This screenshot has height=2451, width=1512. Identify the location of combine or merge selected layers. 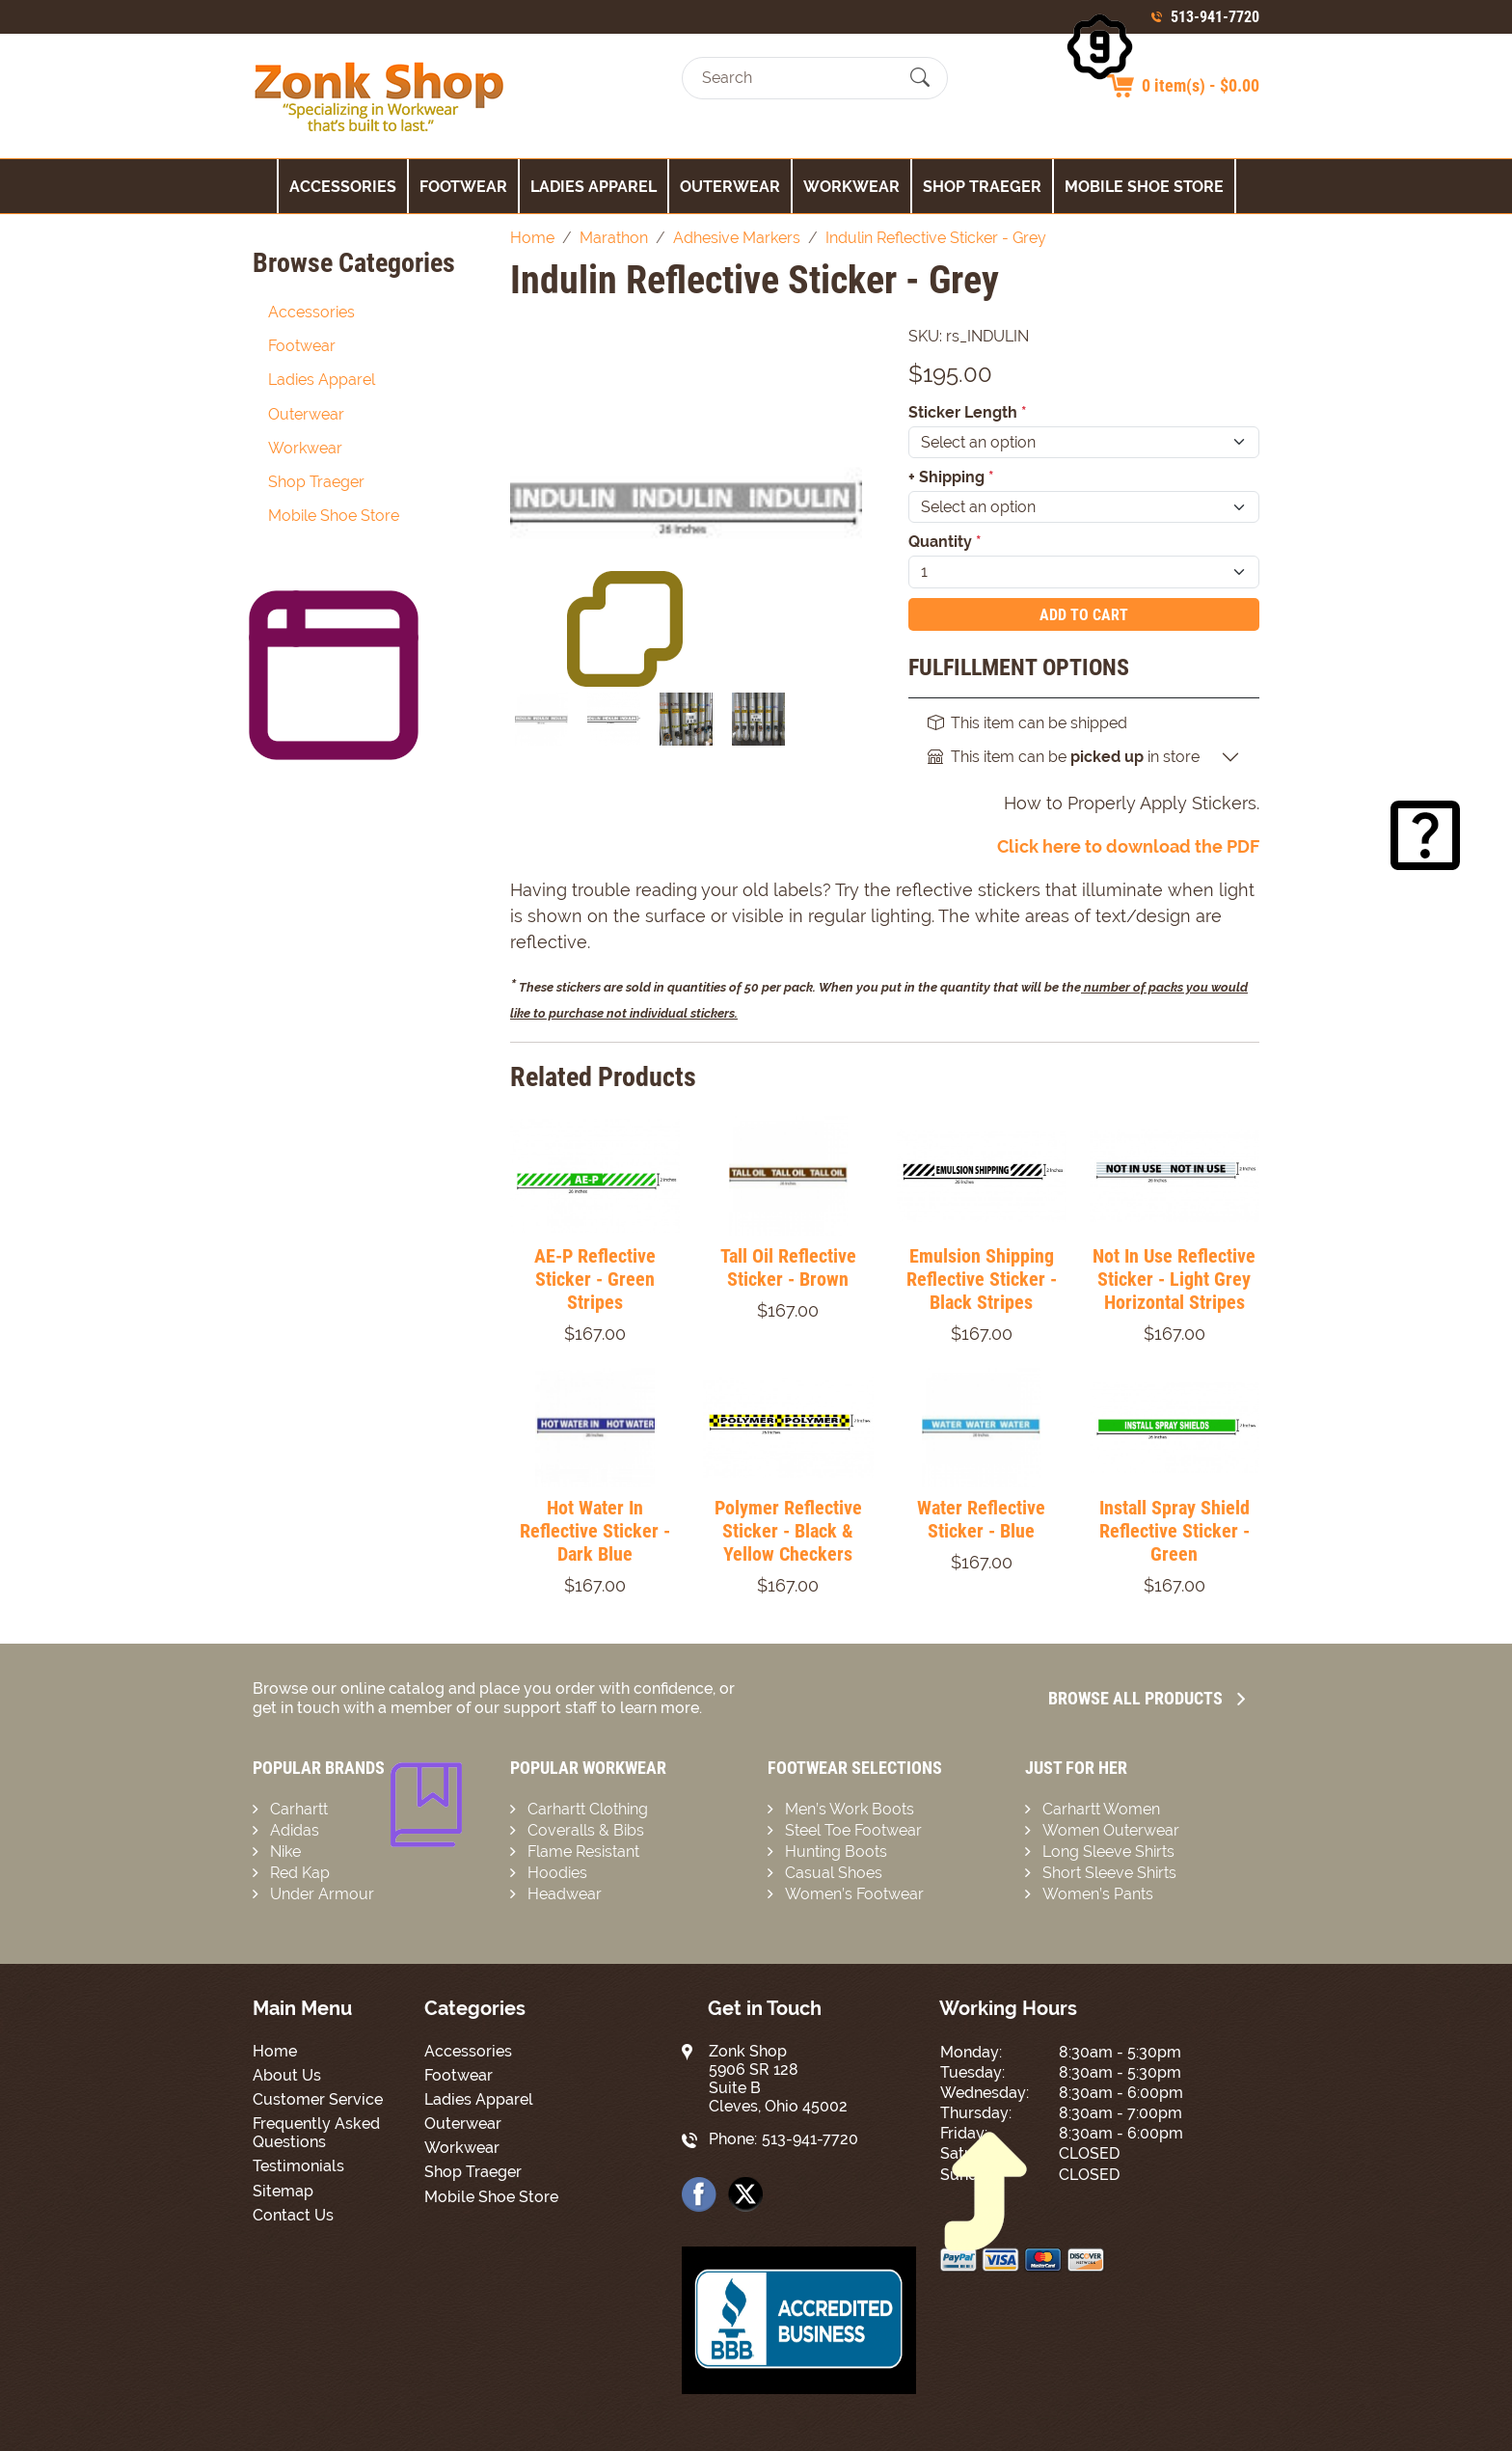
(625, 629).